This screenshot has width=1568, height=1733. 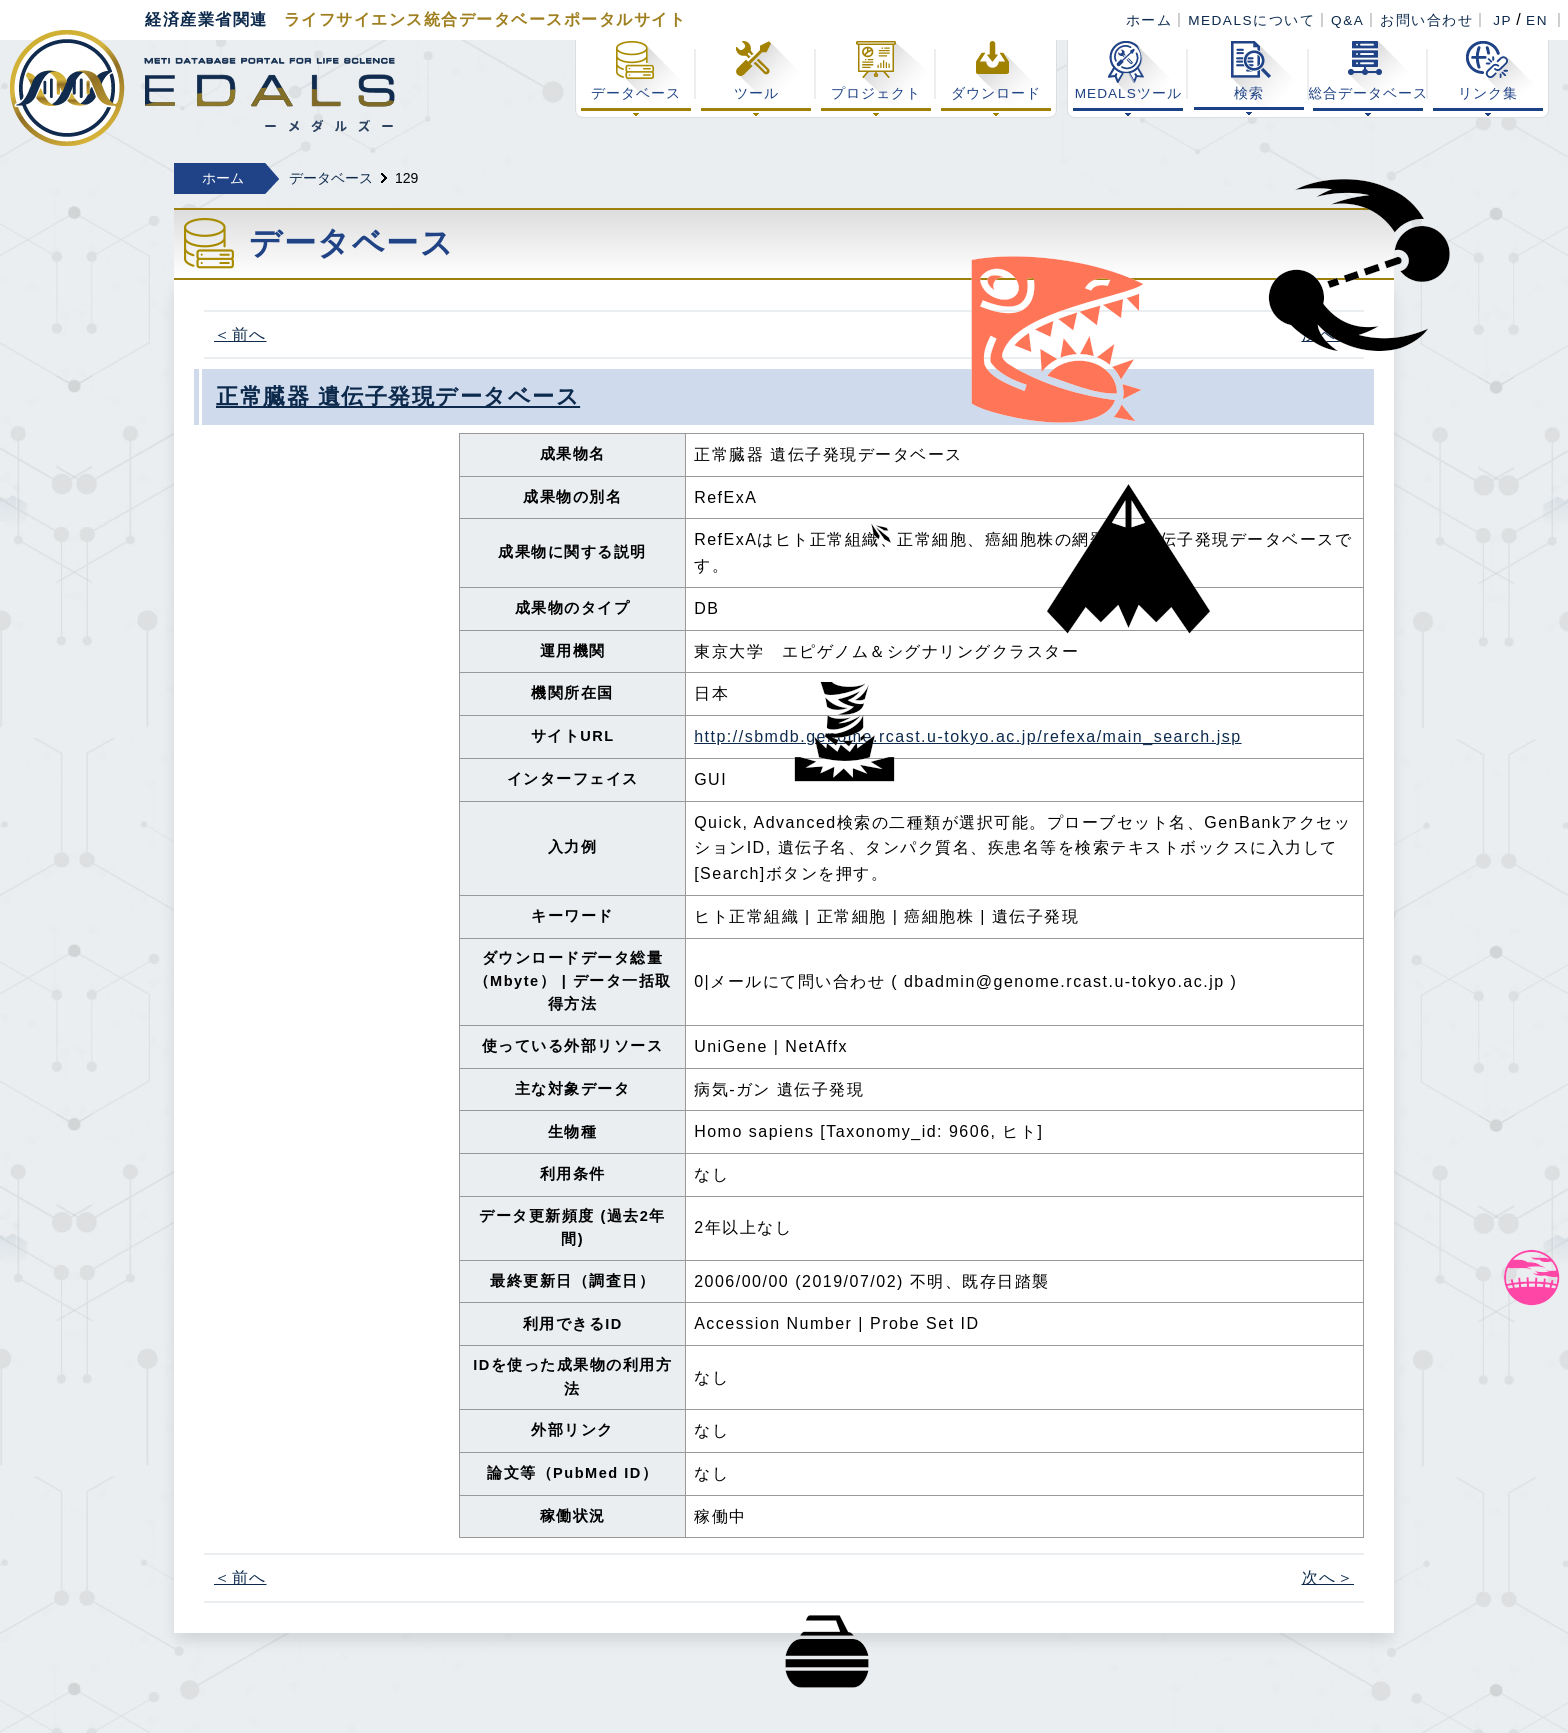 What do you see at coordinates (844, 731) in the screenshot?
I see `activate tornado stomp attack` at bounding box center [844, 731].